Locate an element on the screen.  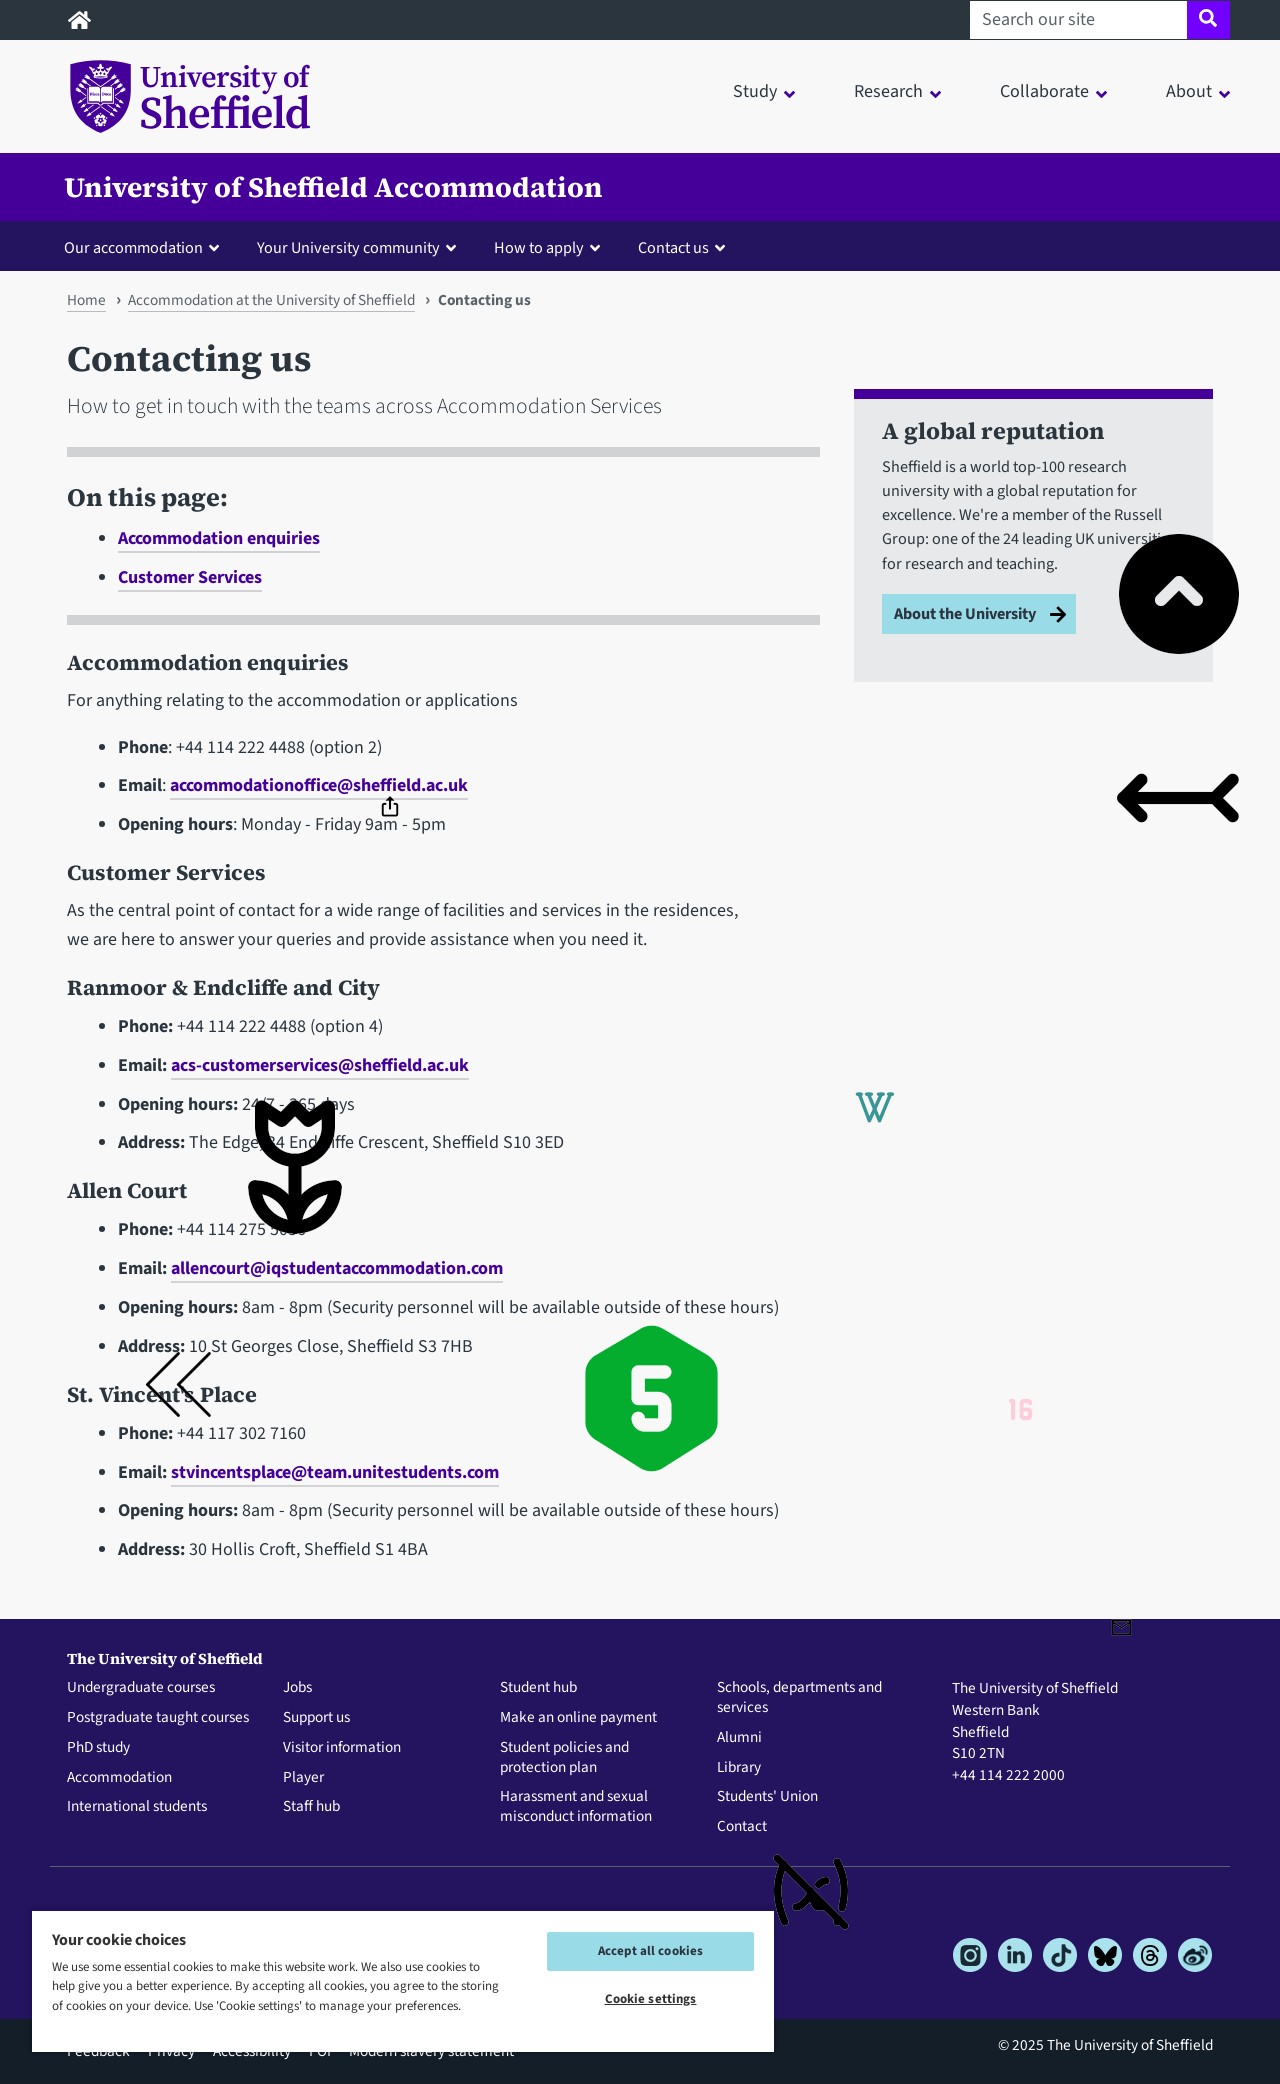
step 5 in a multi-step process is located at coordinates (651, 1398).